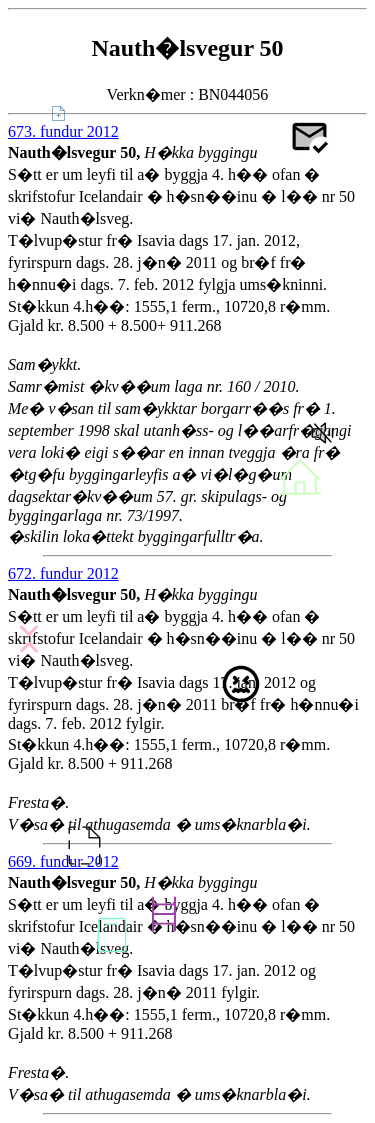 Image resolution: width=375 pixels, height=1123 pixels. Describe the element at coordinates (29, 639) in the screenshot. I see `collapse expanded content` at that location.